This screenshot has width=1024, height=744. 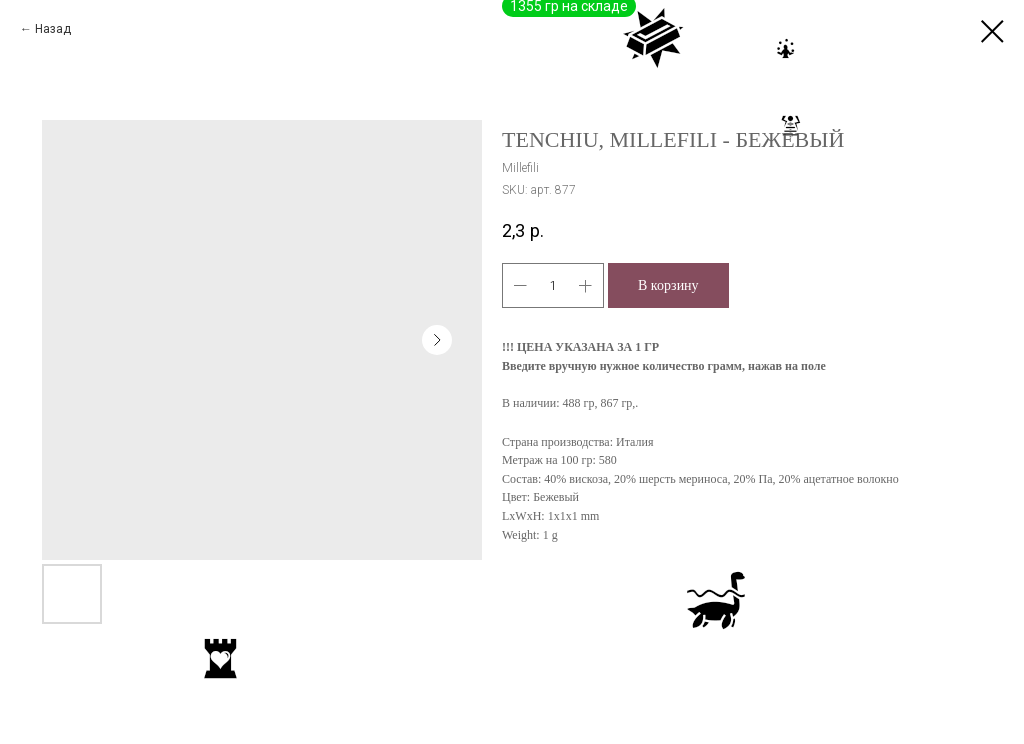 I want to click on select plesiosaurus character or dinosaur type, so click(x=716, y=600).